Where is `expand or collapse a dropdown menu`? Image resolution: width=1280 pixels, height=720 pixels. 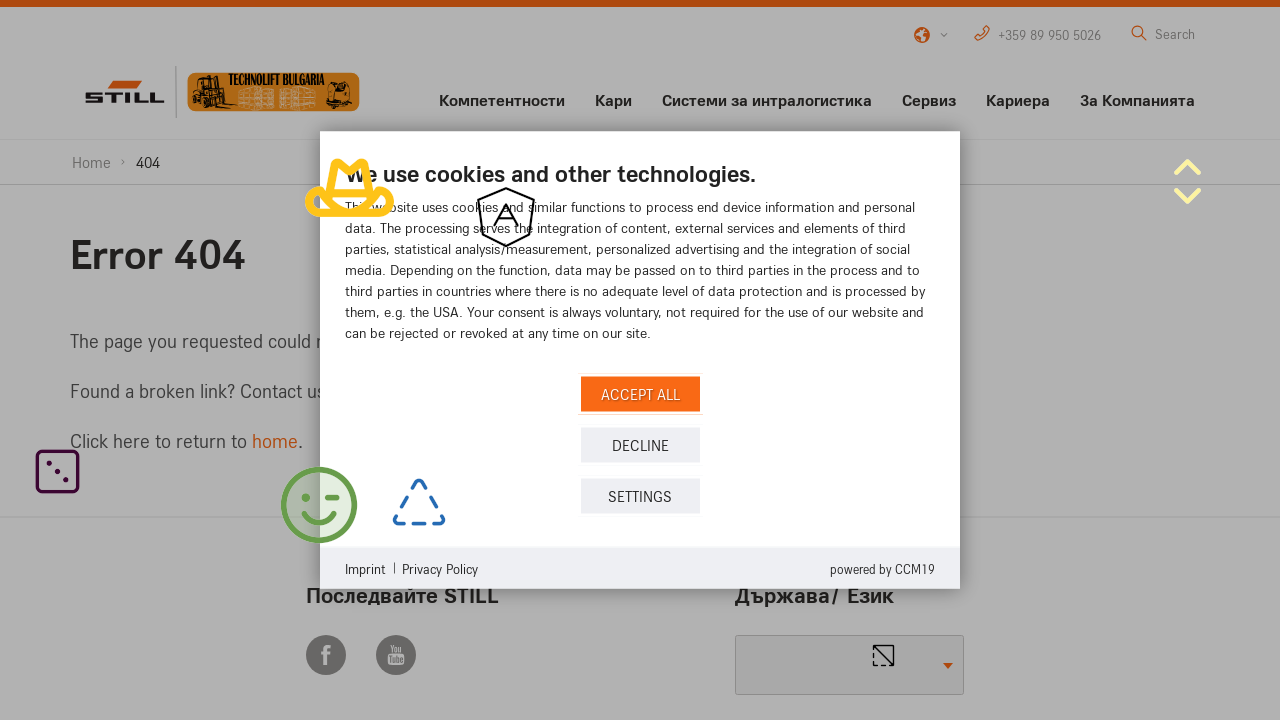
expand or collapse a dropdown menu is located at coordinates (1187, 181).